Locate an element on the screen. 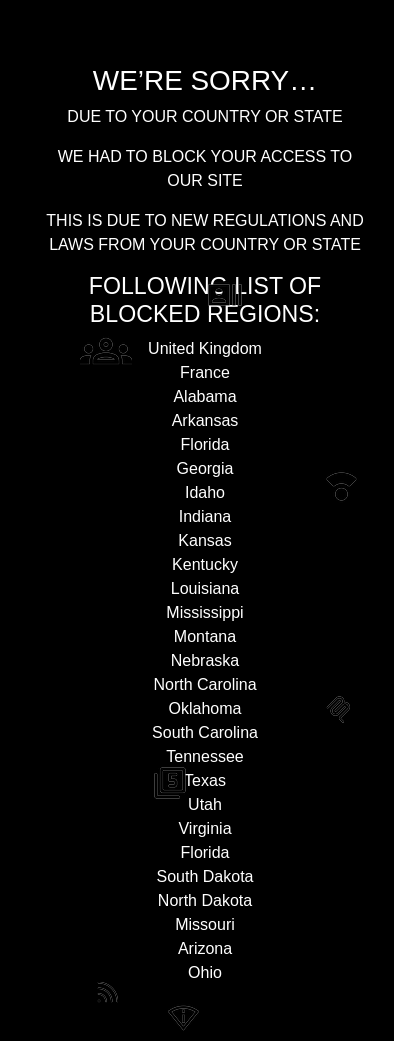  subscribe to RSS feed is located at coordinates (107, 993).